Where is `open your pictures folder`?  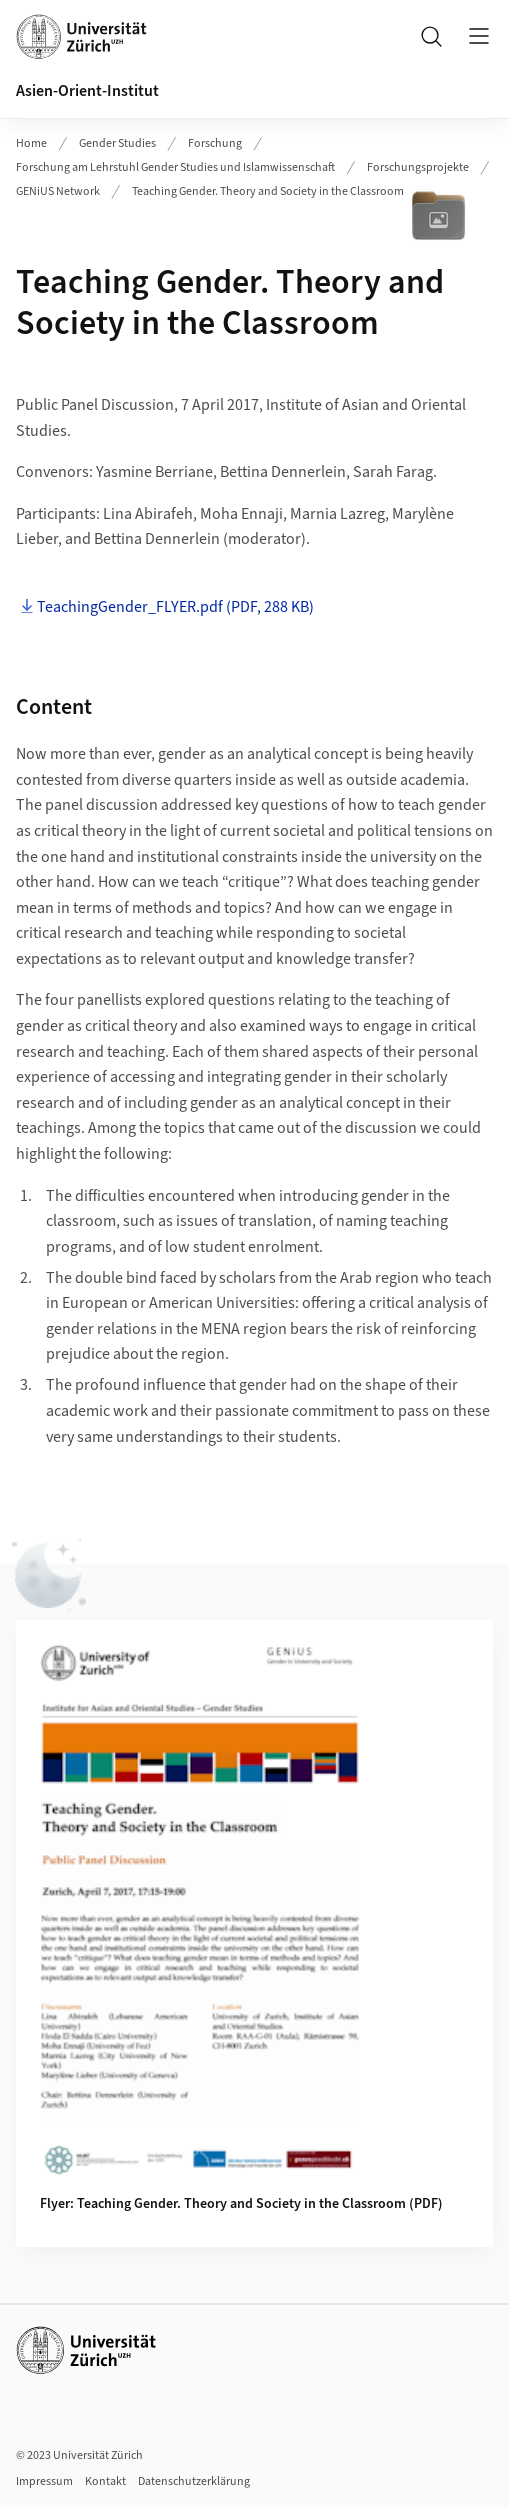 open your pictures folder is located at coordinates (438, 215).